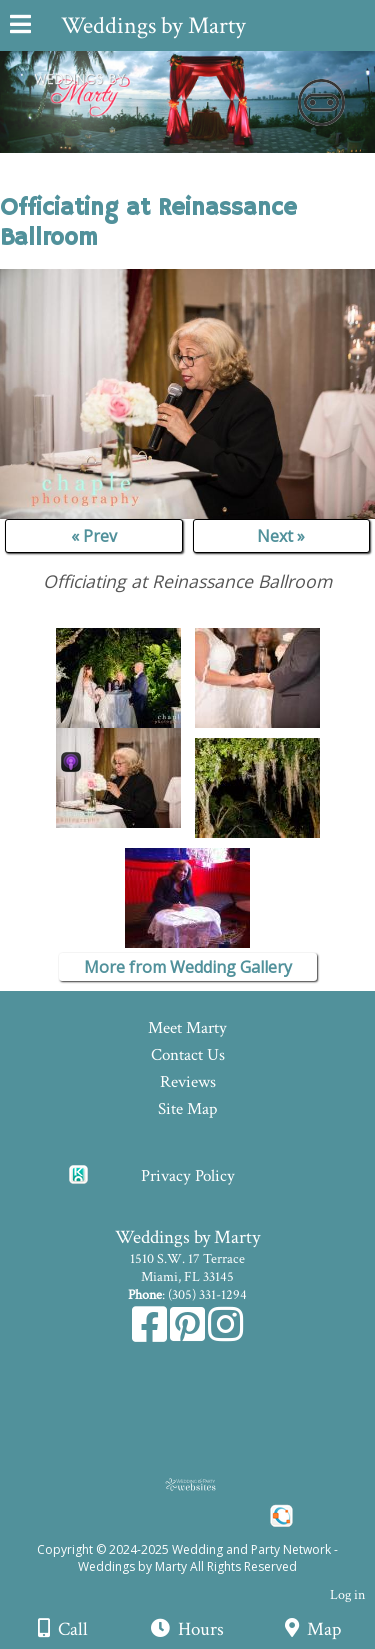  Describe the element at coordinates (78, 1174) in the screenshot. I see `open koreader e-book reading app` at that location.